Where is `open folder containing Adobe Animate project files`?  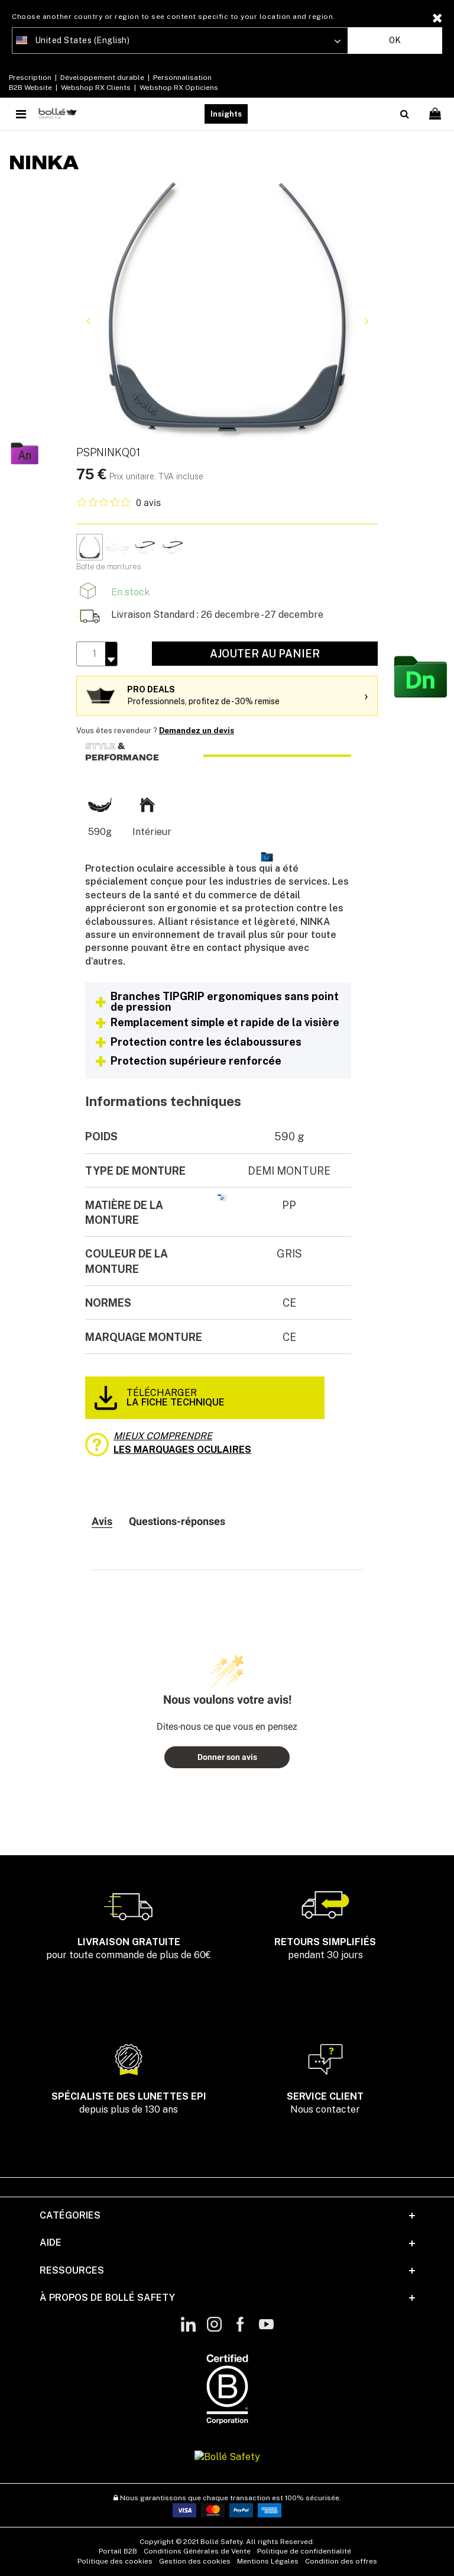
open folder containing Adobe Animate project files is located at coordinates (24, 454).